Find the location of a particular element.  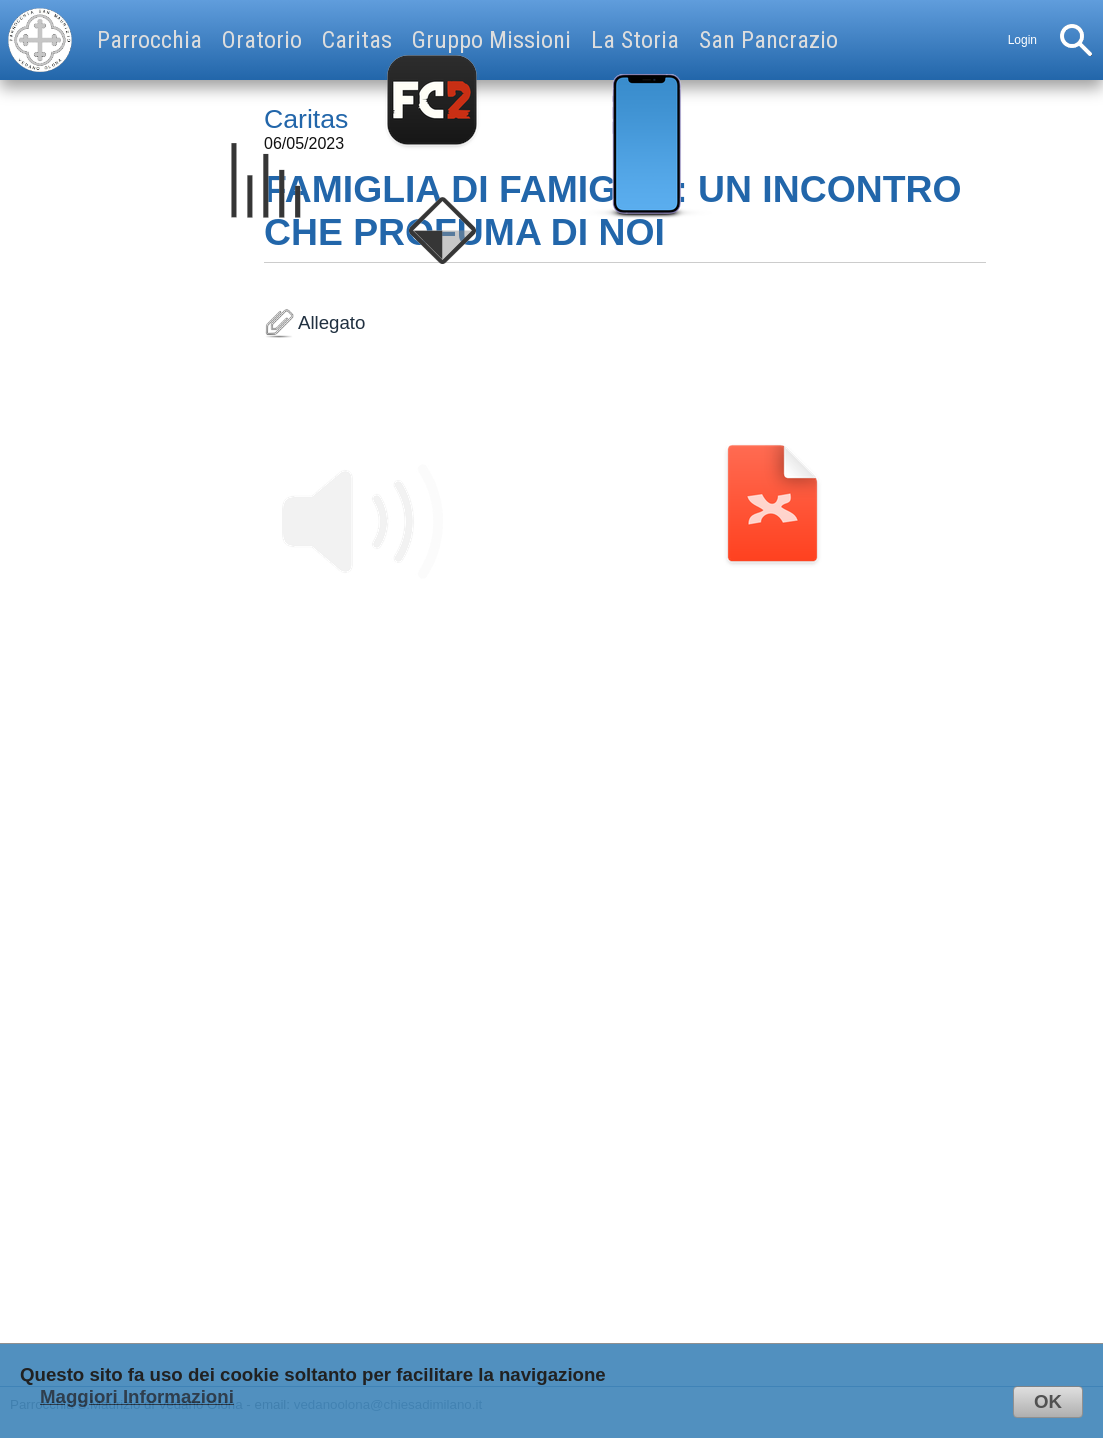

adjust system volume level is located at coordinates (362, 521).